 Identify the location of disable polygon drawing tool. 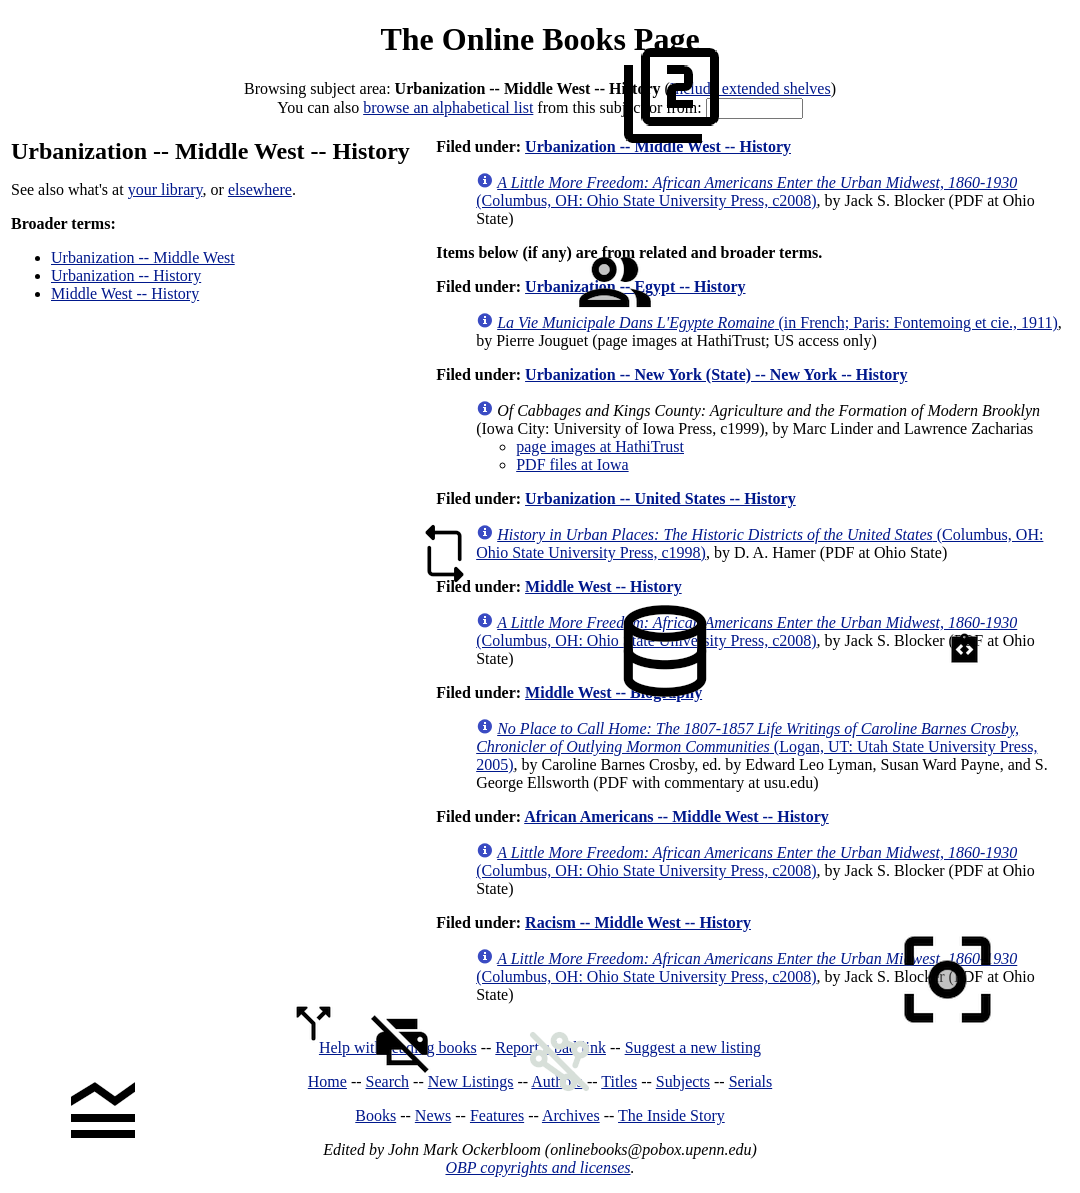
(559, 1061).